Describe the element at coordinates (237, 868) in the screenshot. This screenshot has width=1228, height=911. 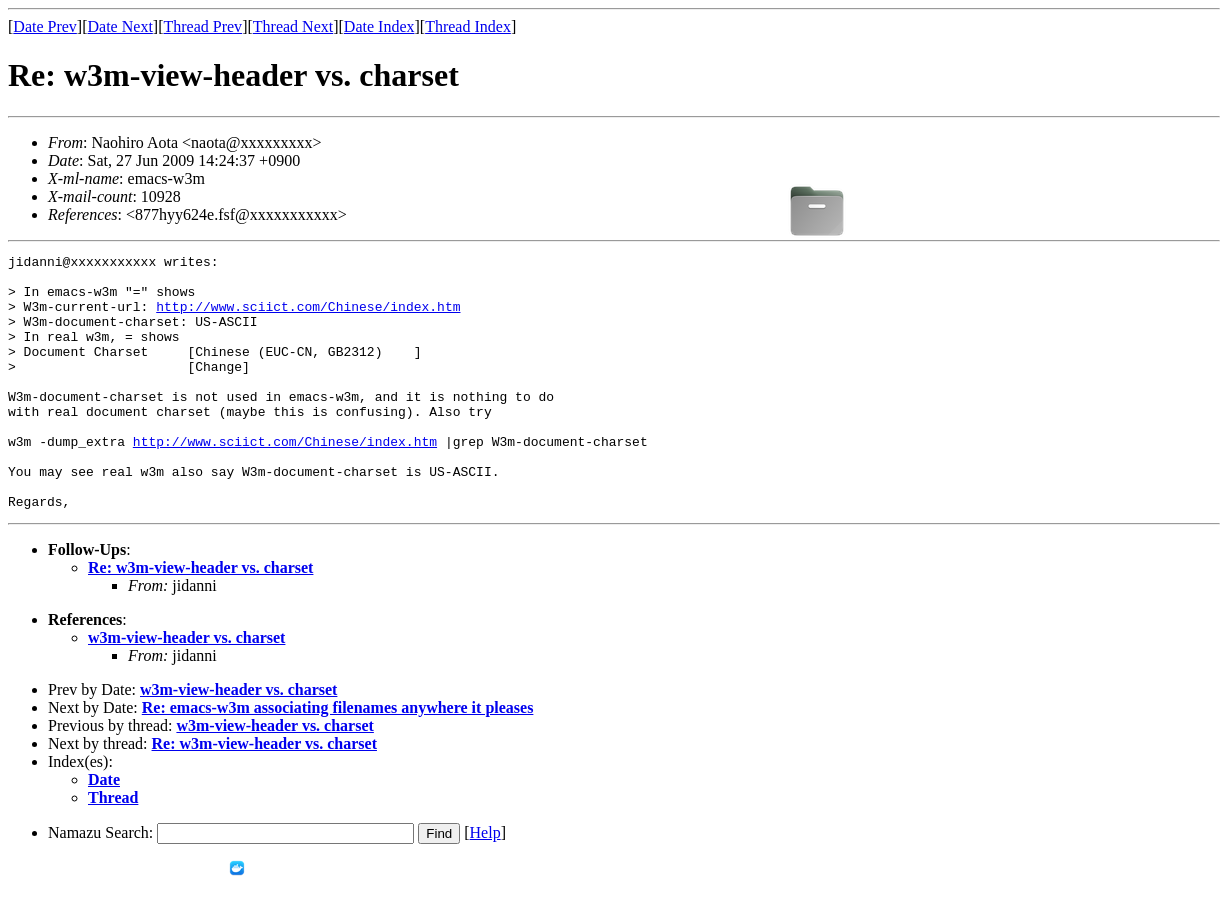
I see `open Docker desktop application` at that location.